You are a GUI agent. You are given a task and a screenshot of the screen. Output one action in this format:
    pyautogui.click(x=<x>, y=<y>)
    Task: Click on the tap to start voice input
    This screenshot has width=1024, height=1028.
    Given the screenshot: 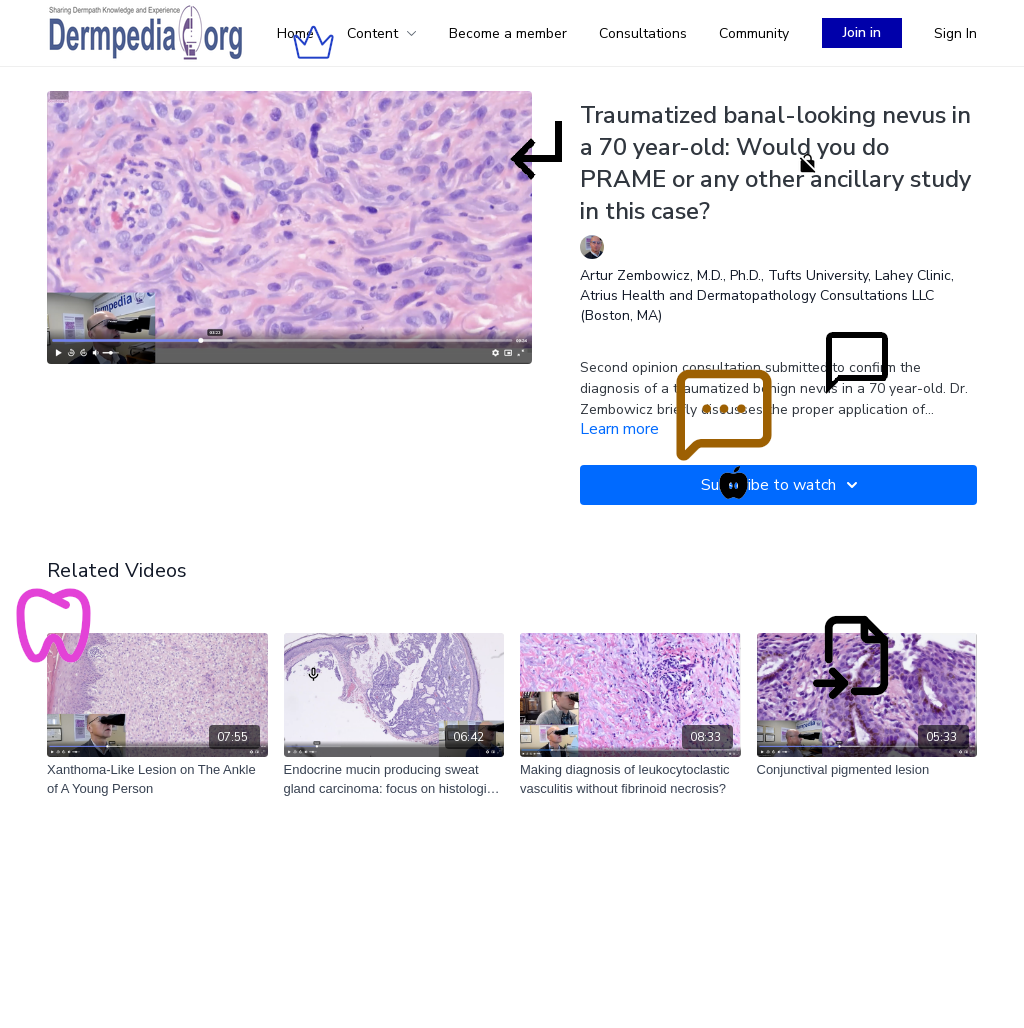 What is the action you would take?
    pyautogui.click(x=313, y=674)
    